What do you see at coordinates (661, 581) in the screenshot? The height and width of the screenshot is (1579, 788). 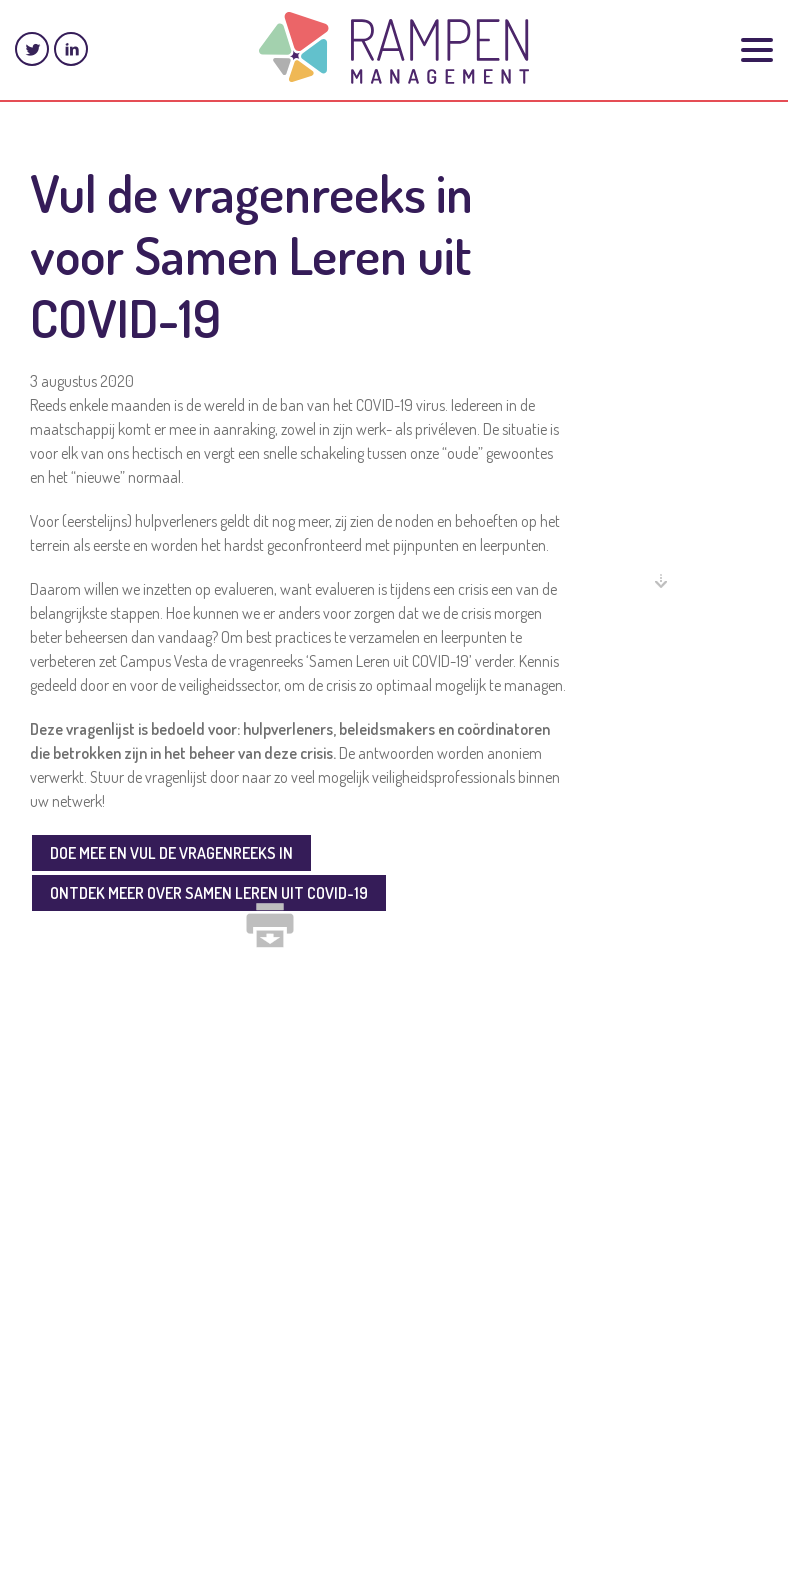 I see `open downloads folder` at bounding box center [661, 581].